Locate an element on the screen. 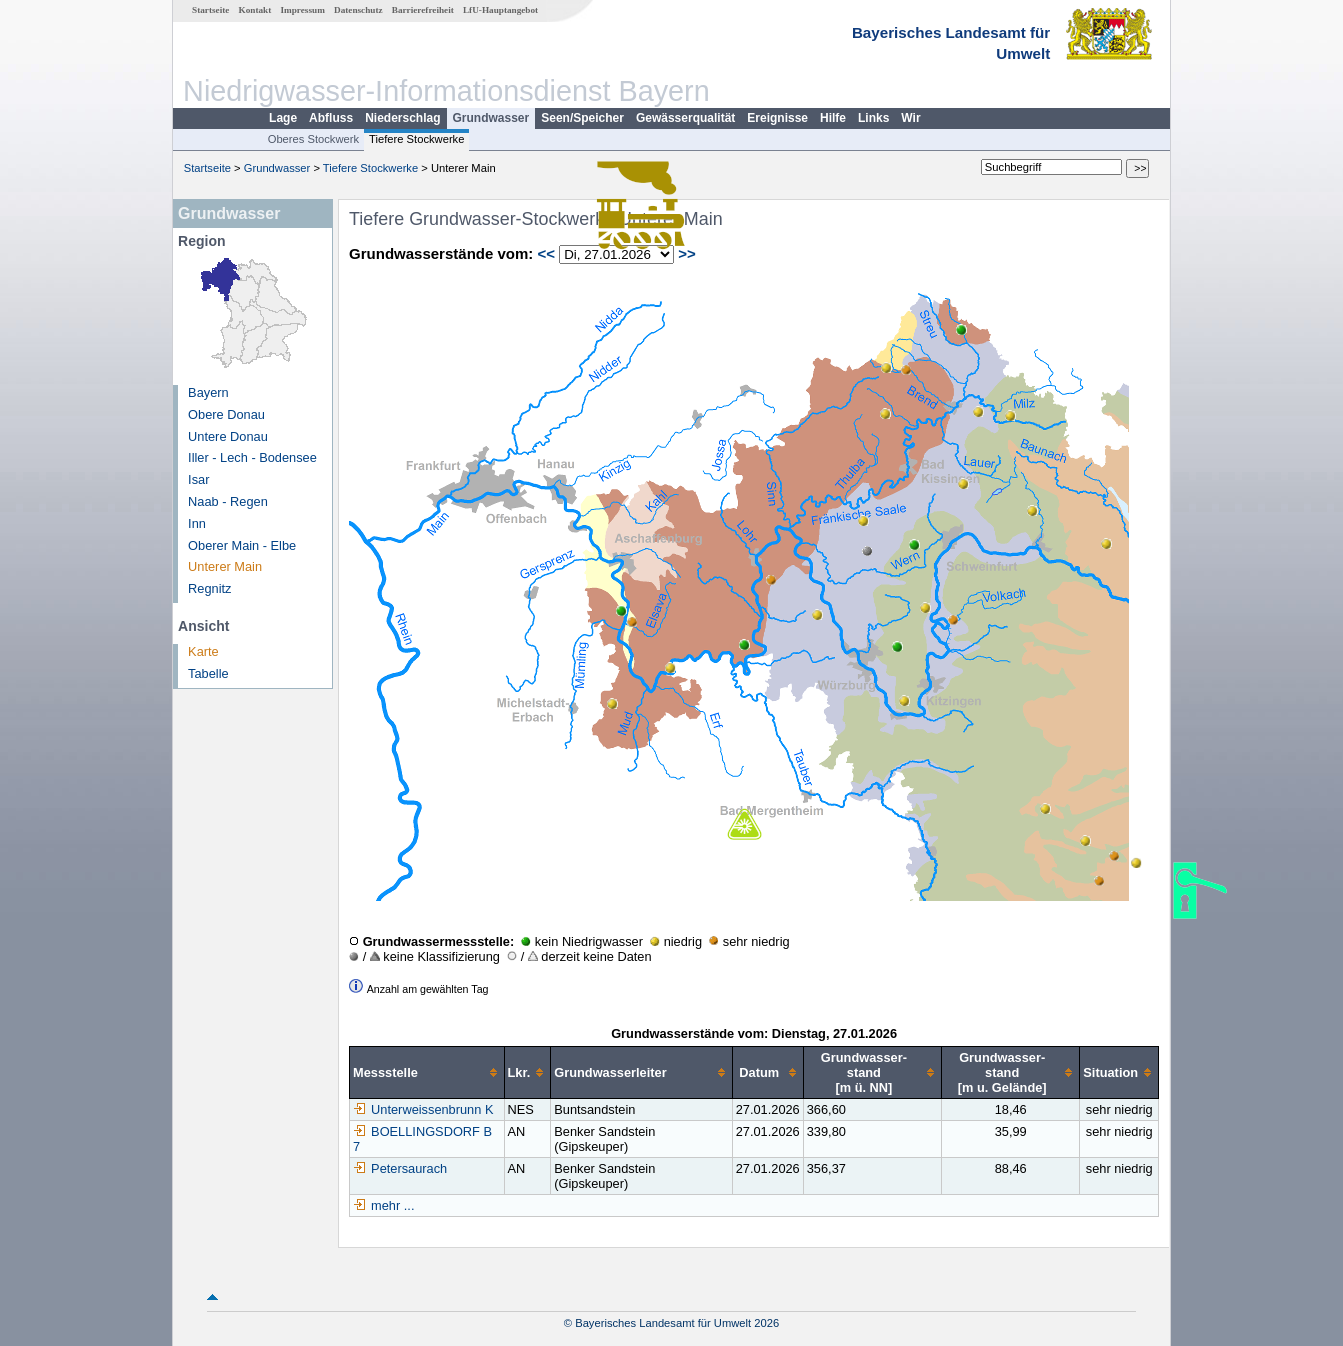 The height and width of the screenshot is (1346, 1343). access security or lock settings is located at coordinates (1197, 890).